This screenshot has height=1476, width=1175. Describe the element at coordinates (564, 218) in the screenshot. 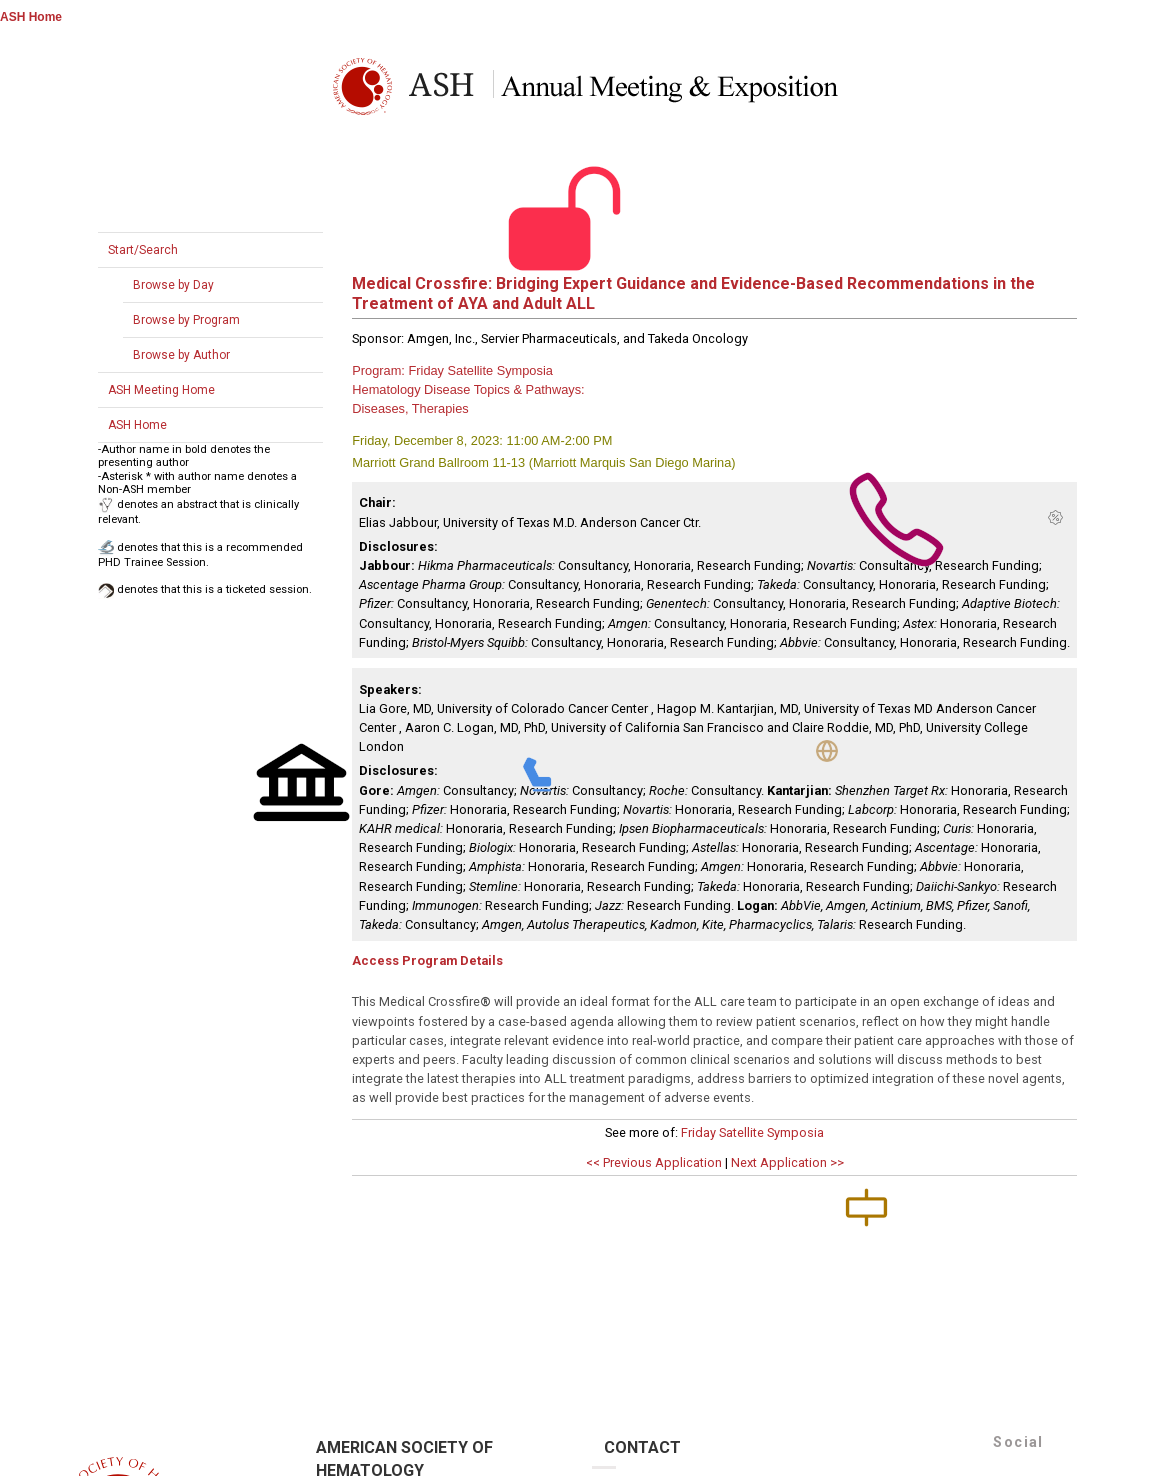

I see `unlocked or unsecured state` at that location.